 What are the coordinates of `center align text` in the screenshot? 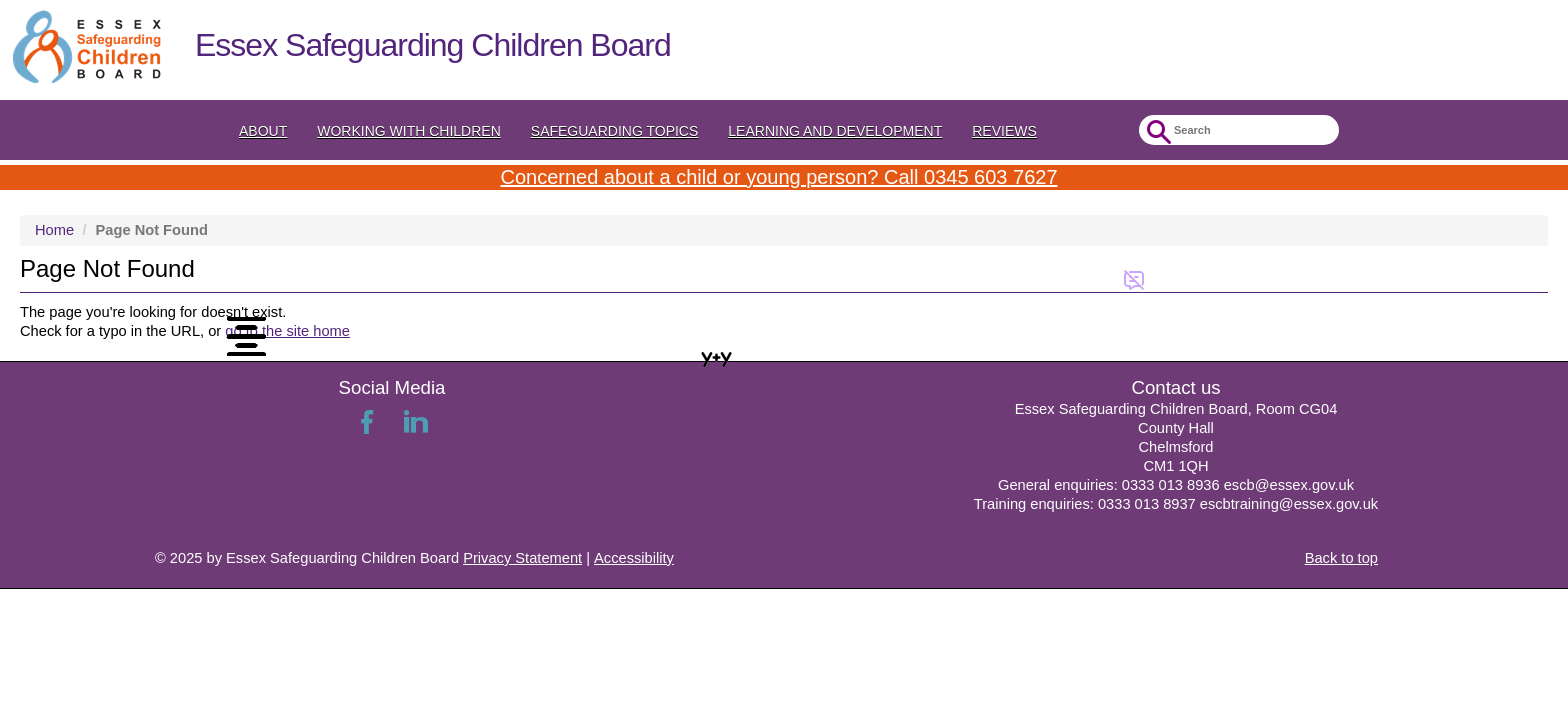 It's located at (246, 336).